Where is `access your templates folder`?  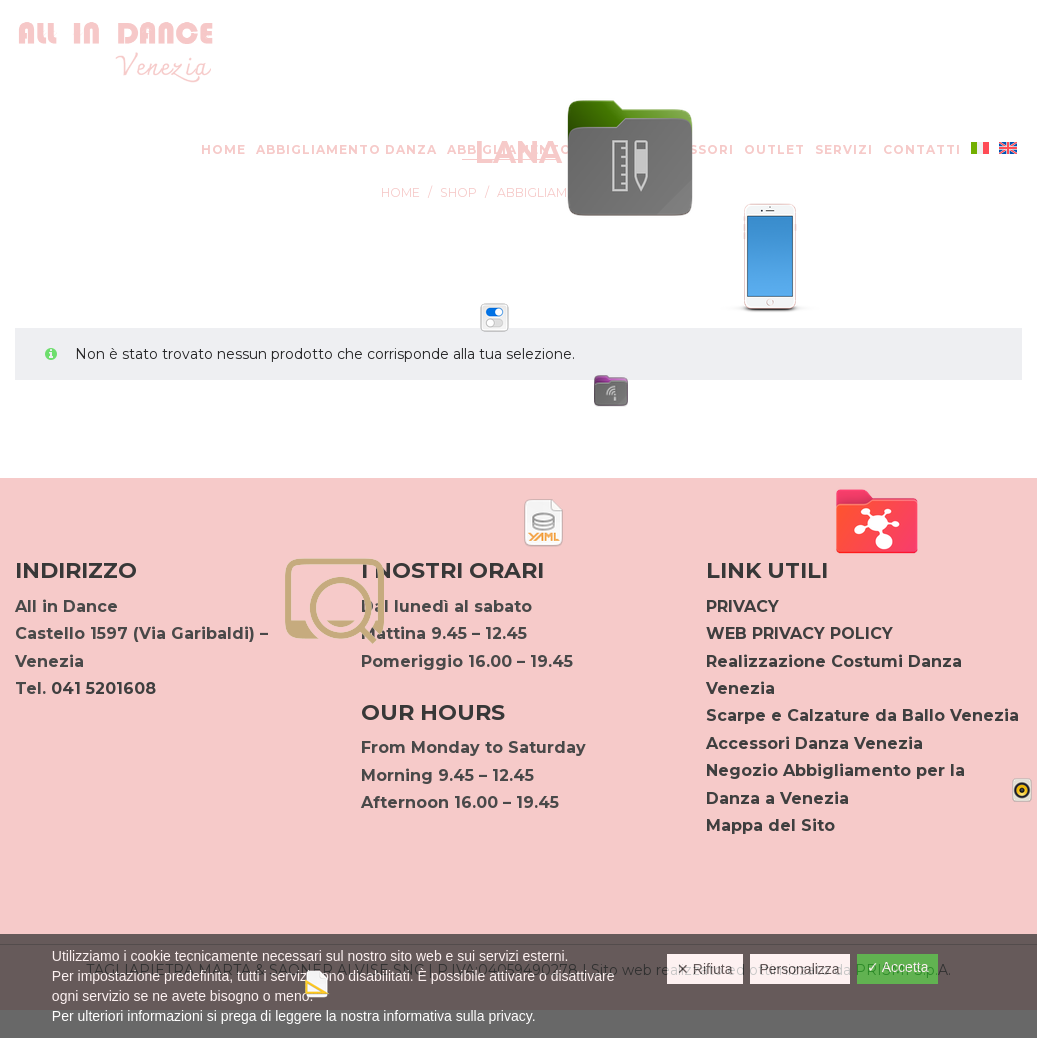 access your templates folder is located at coordinates (630, 158).